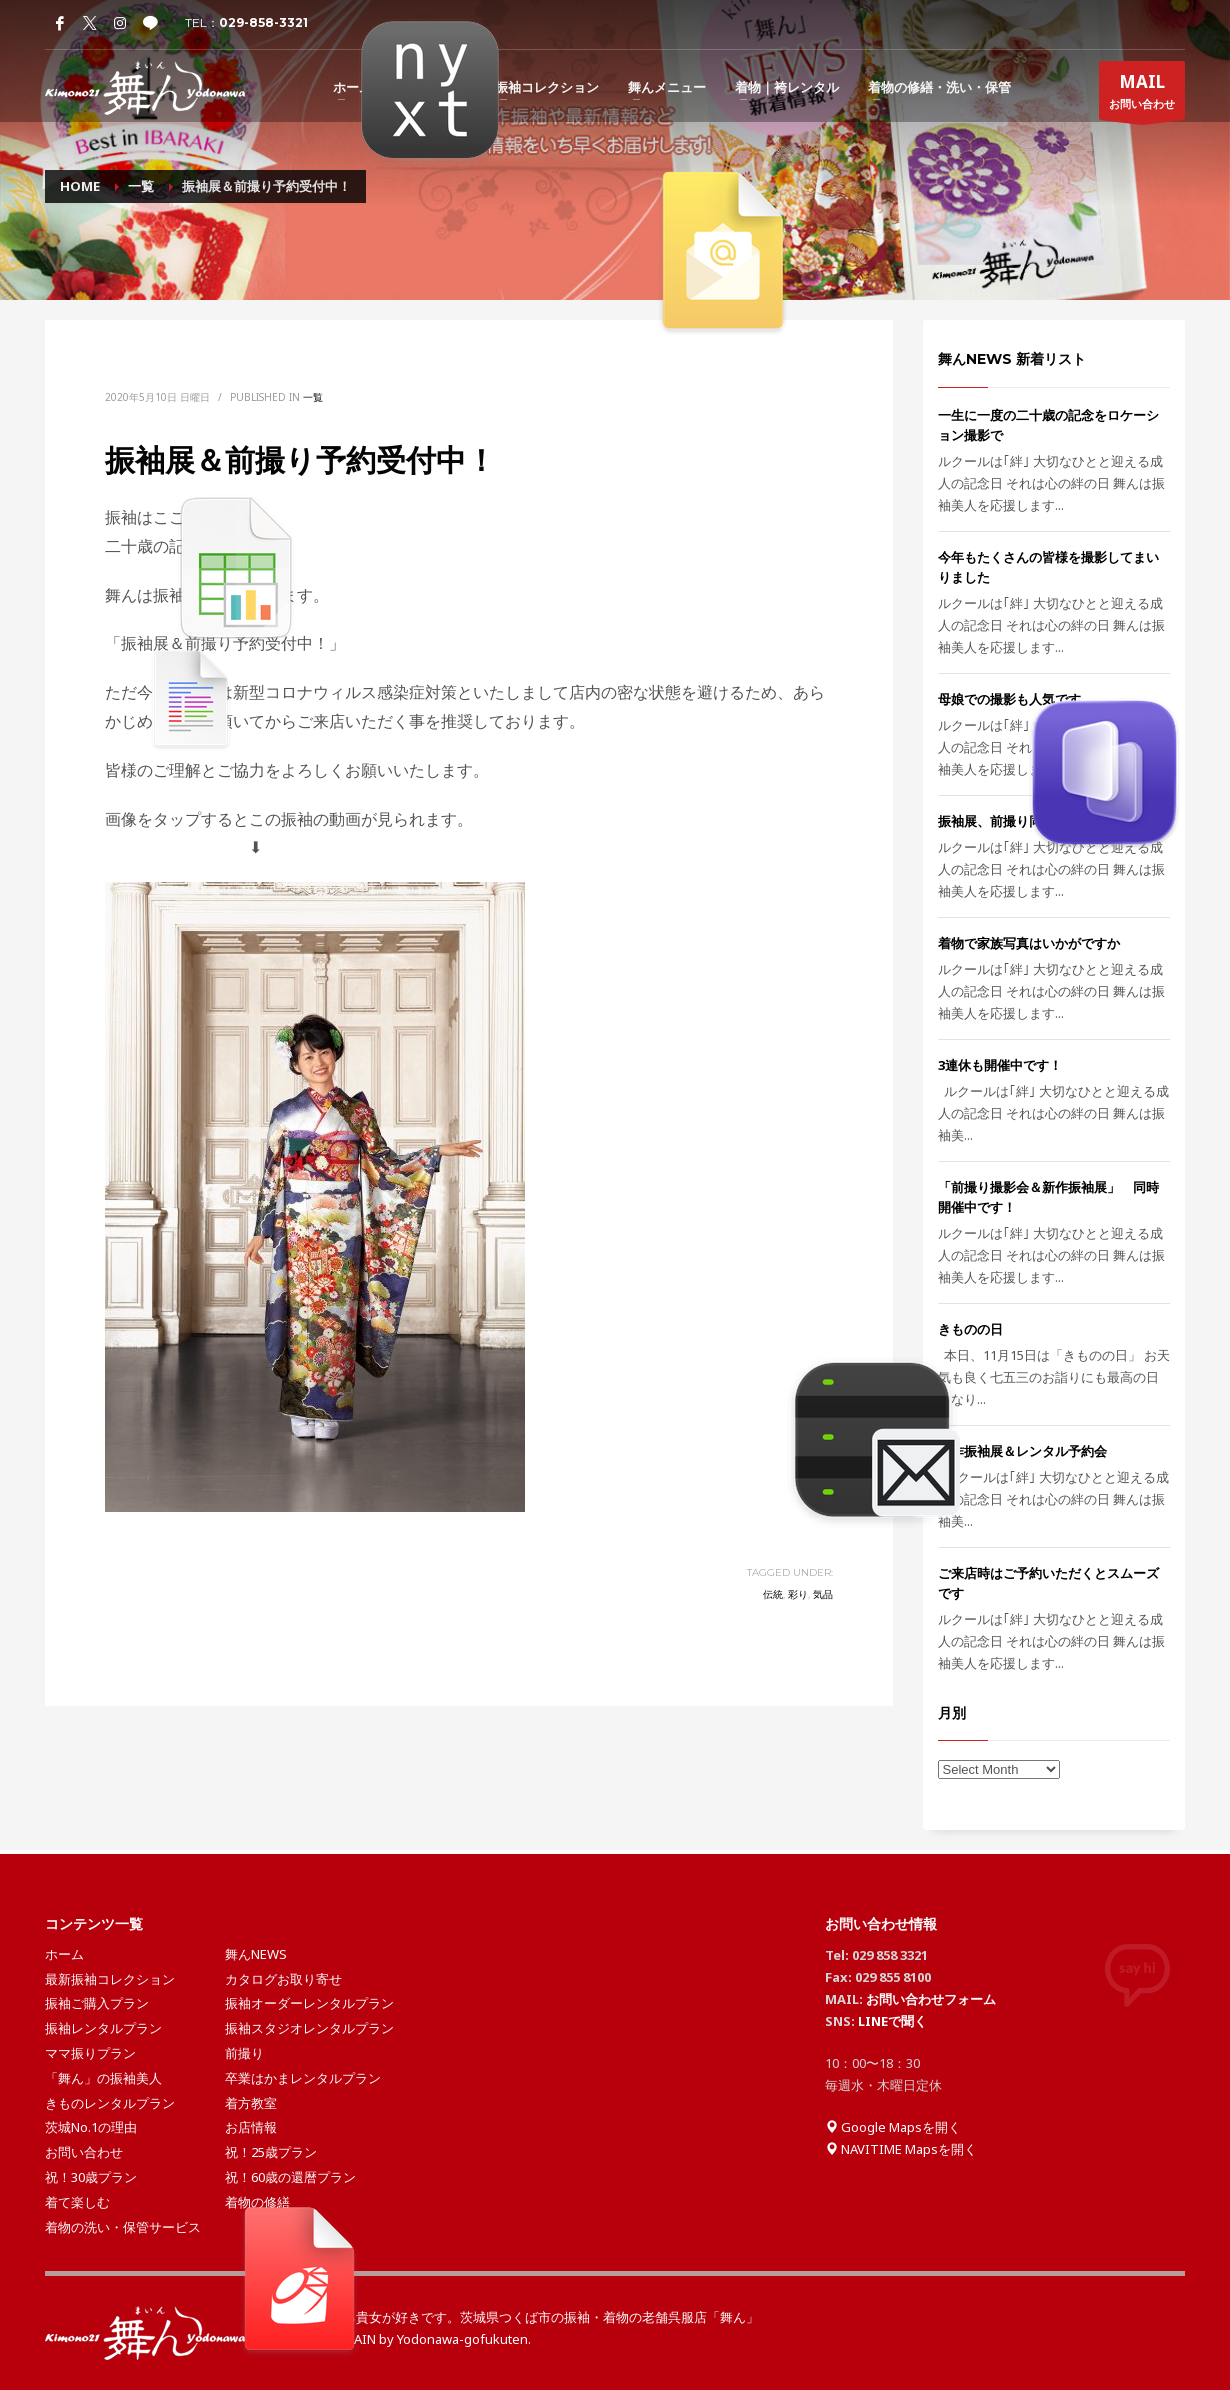 The width and height of the screenshot is (1230, 2390). I want to click on open nyxt web browser, so click(430, 90).